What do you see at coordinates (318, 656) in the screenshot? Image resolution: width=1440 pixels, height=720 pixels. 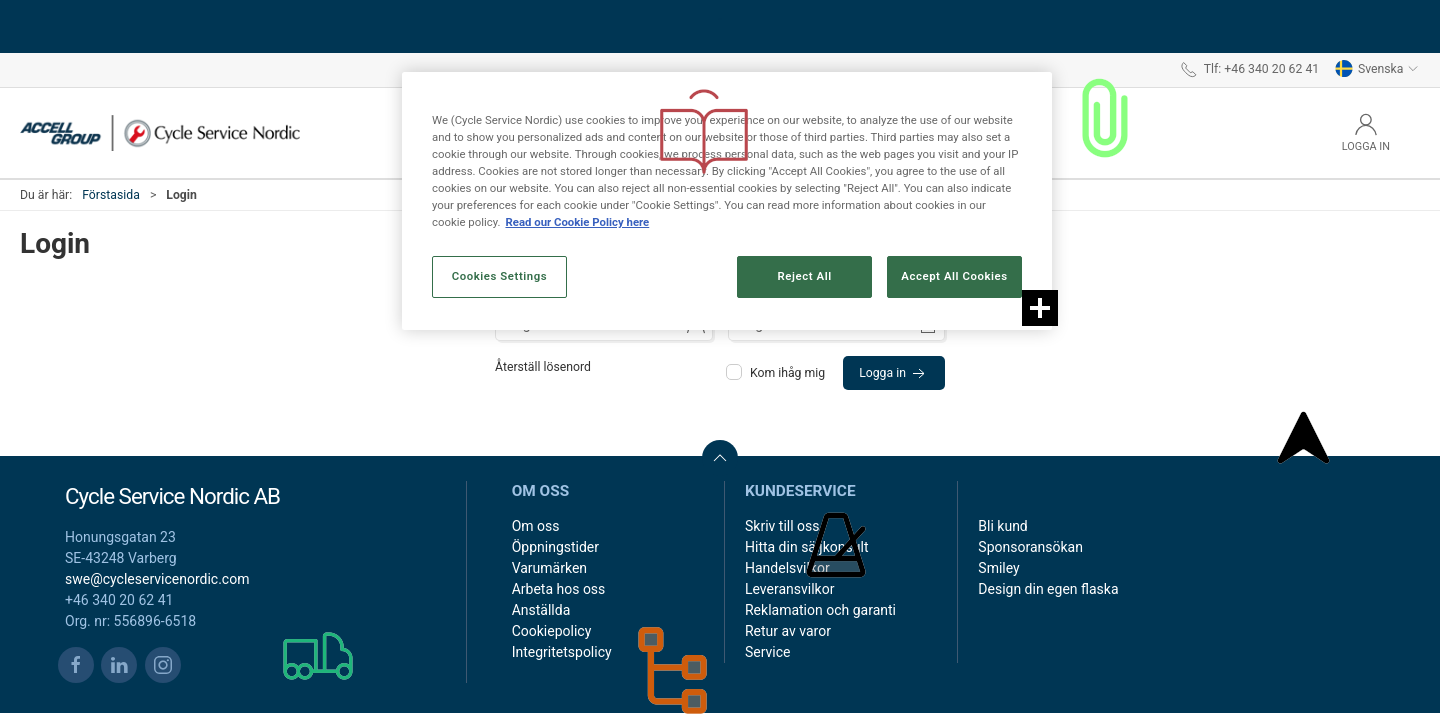 I see `track shipment or delivery status` at bounding box center [318, 656].